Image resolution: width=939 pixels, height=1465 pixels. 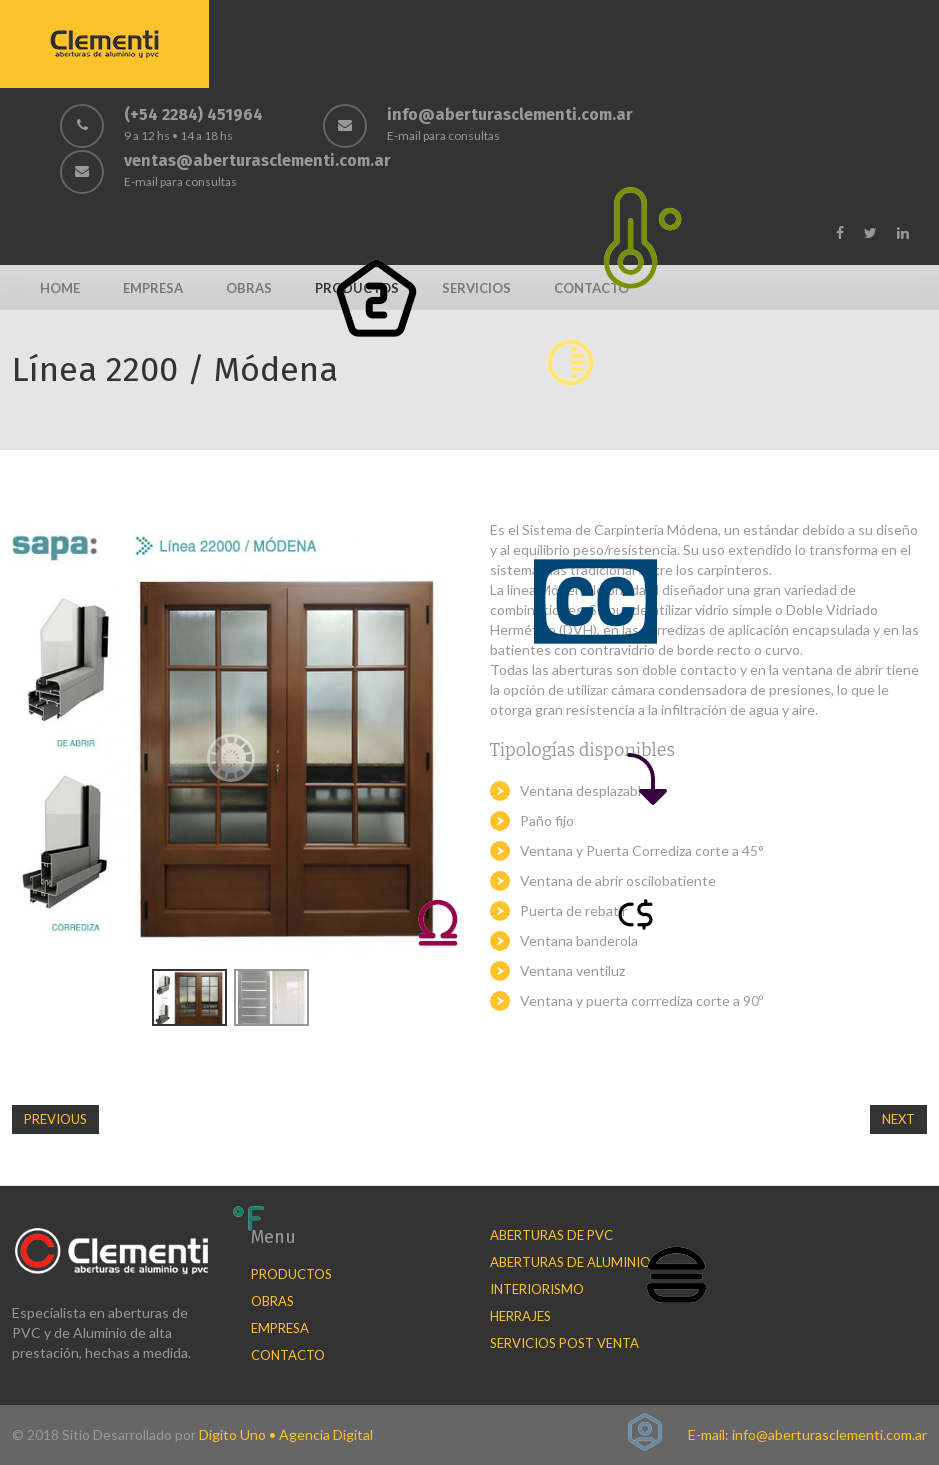 What do you see at coordinates (635, 914) in the screenshot?
I see `indicates canadian dollar currency` at bounding box center [635, 914].